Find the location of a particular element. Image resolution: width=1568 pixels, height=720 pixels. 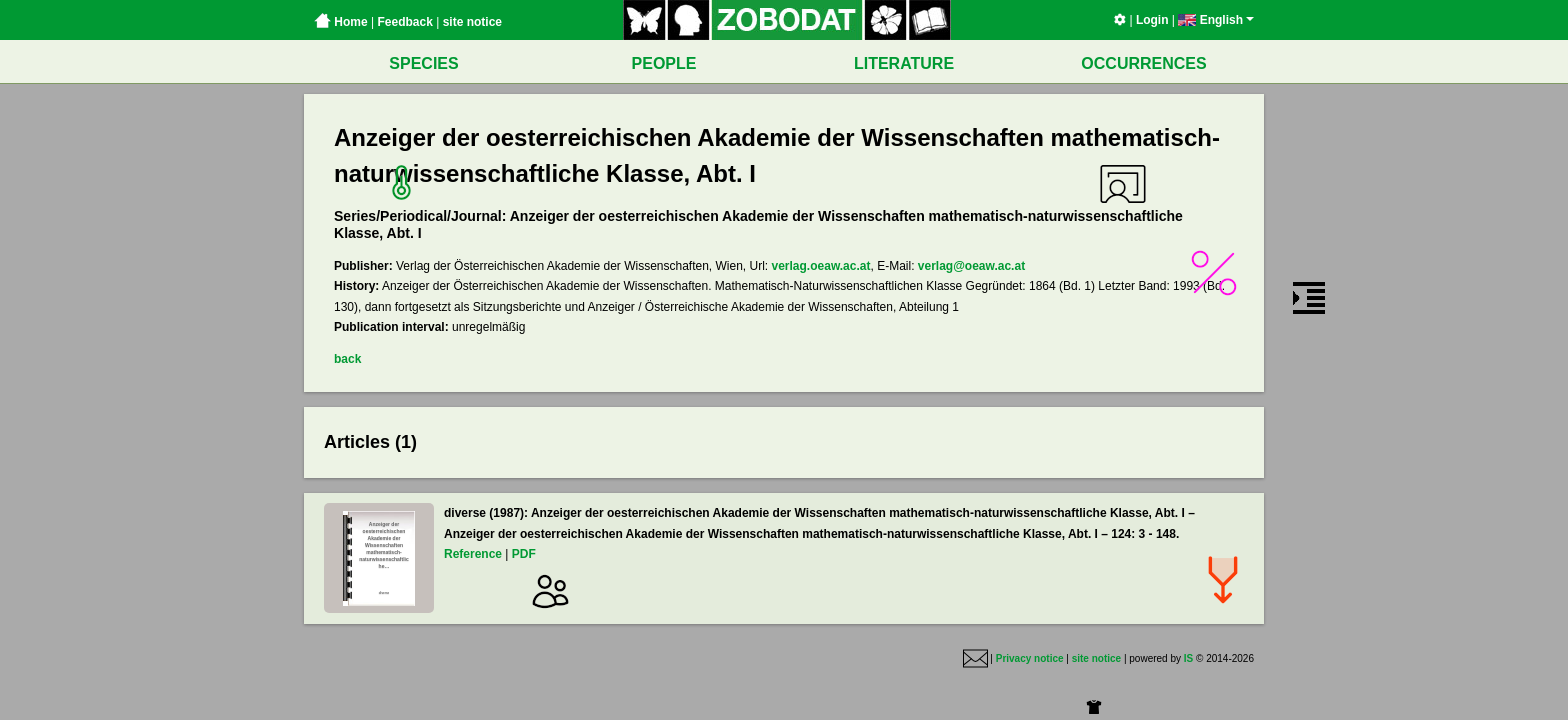

merge branches or items together is located at coordinates (1223, 578).